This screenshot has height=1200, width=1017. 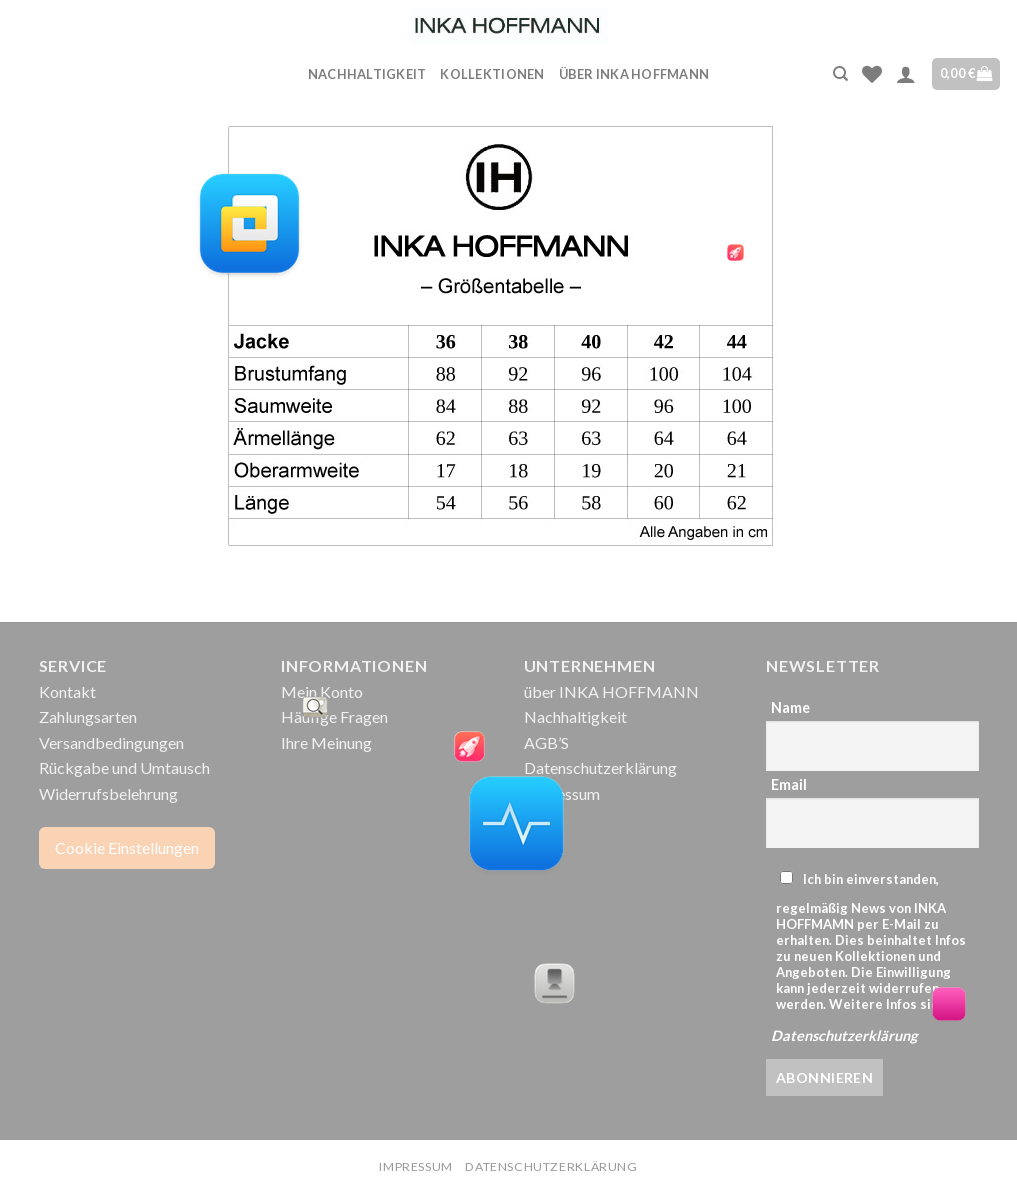 I want to click on open eye of gnome image viewer, so click(x=315, y=707).